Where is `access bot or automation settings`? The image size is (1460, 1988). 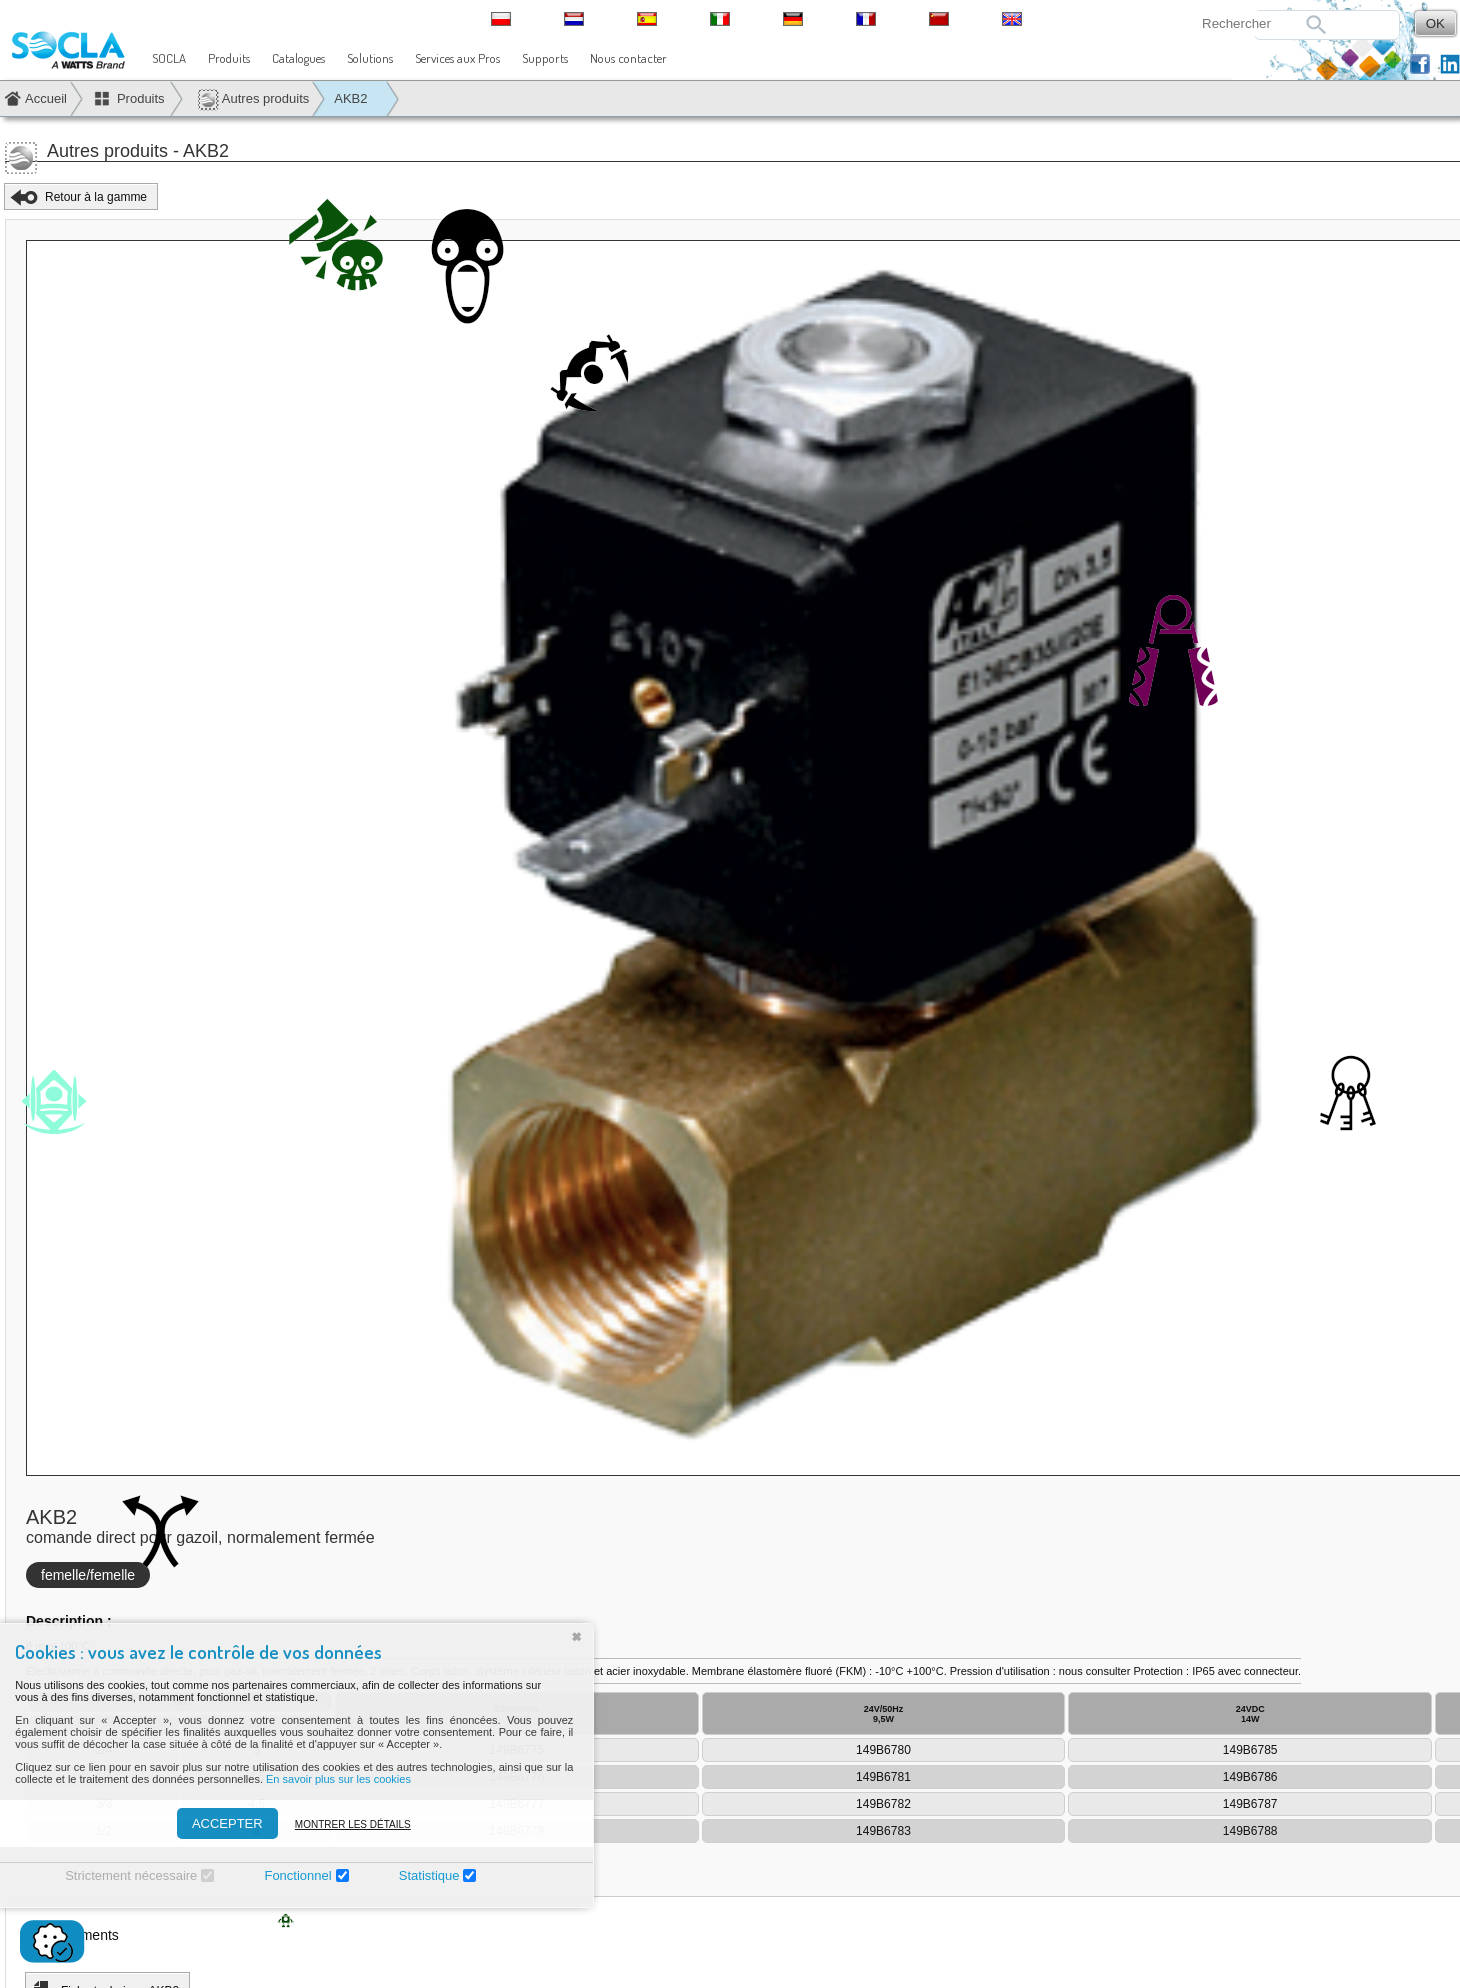 access bot or automation settings is located at coordinates (285, 1920).